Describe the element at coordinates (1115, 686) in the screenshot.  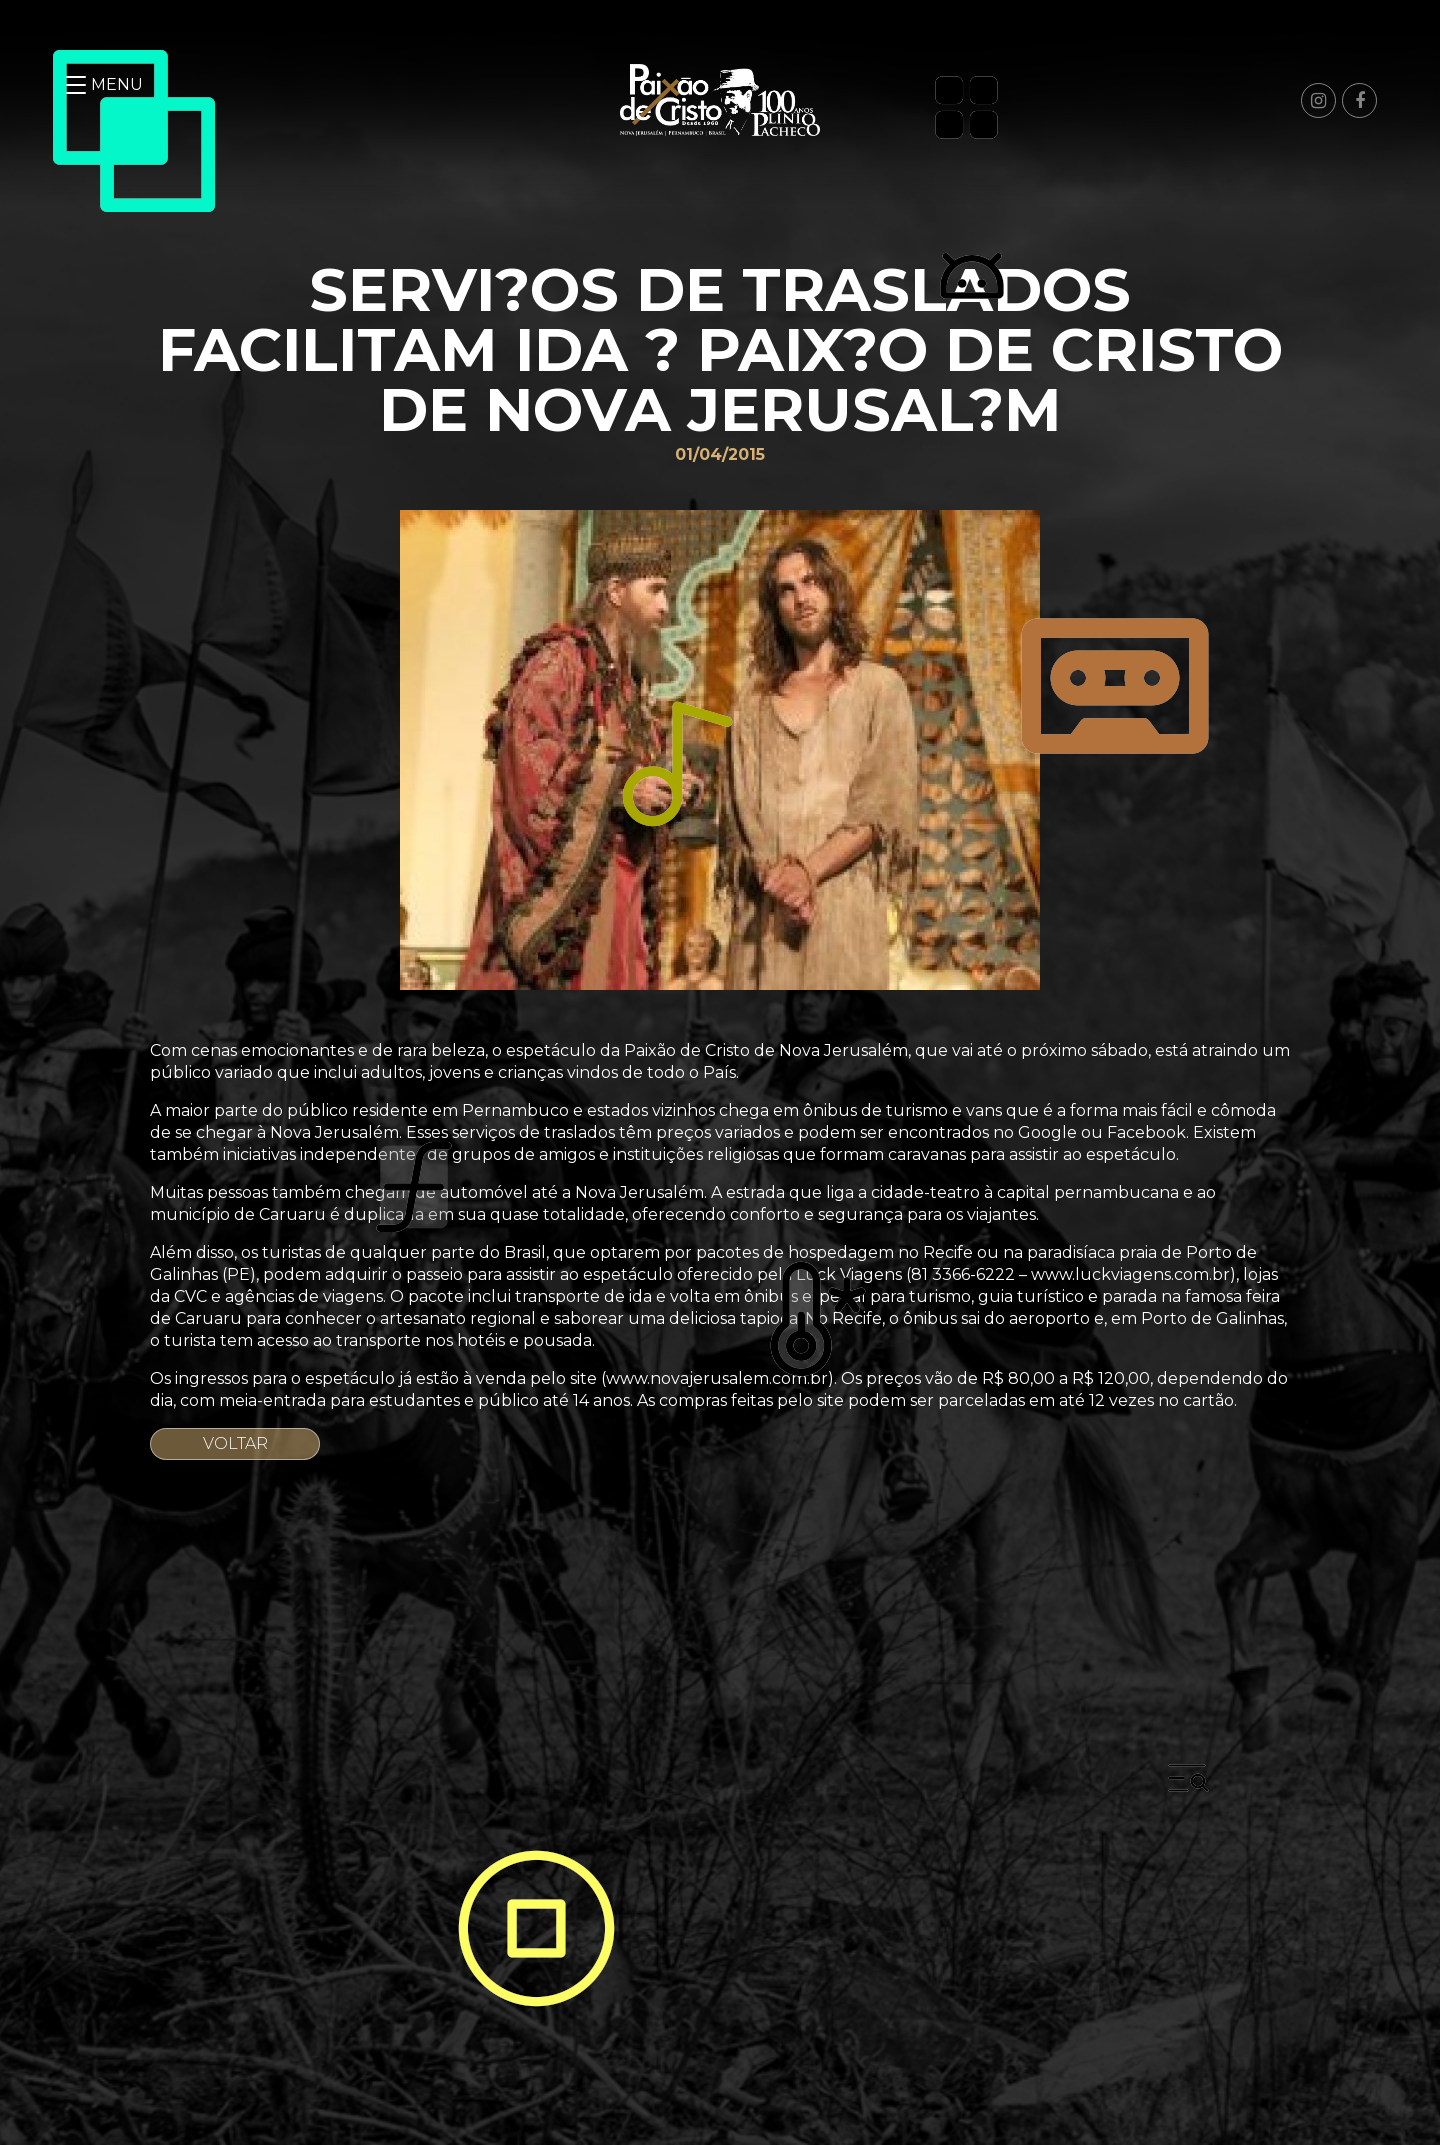
I see `access audio recordings or voice memos` at that location.